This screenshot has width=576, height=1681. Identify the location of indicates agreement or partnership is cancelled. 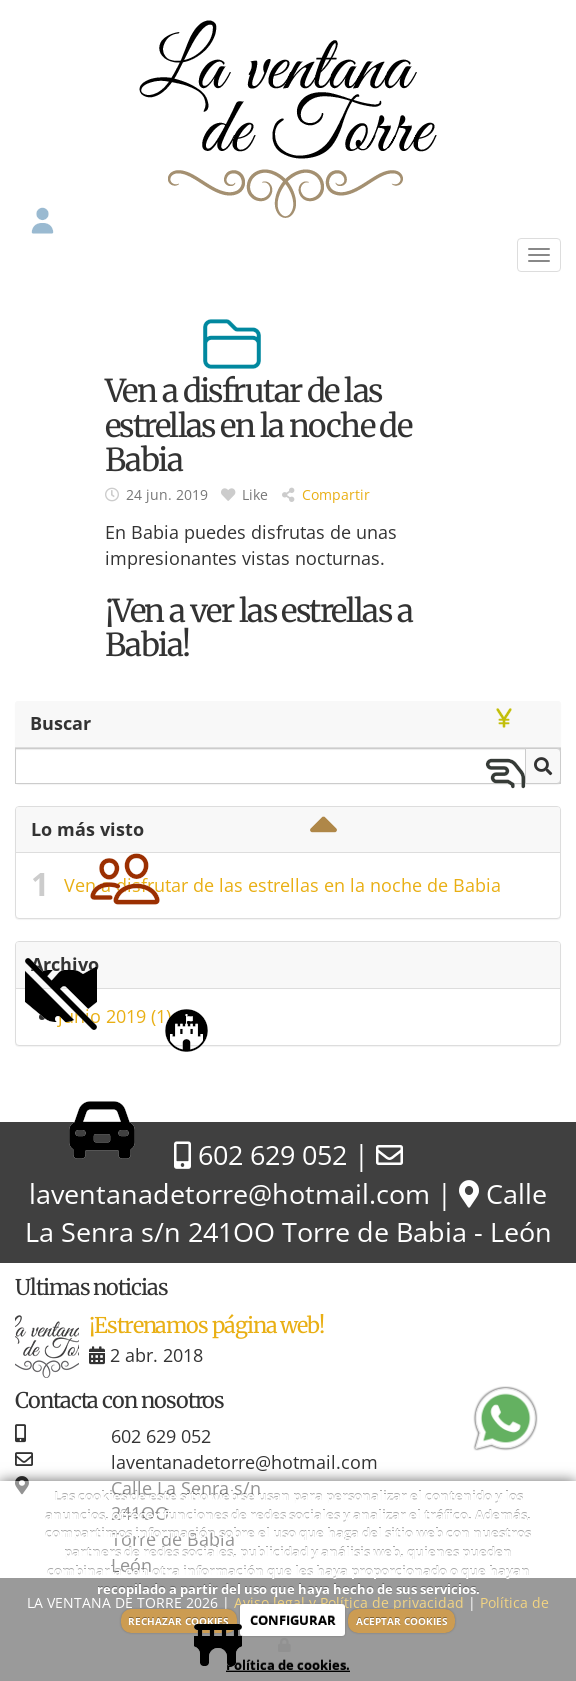
(61, 994).